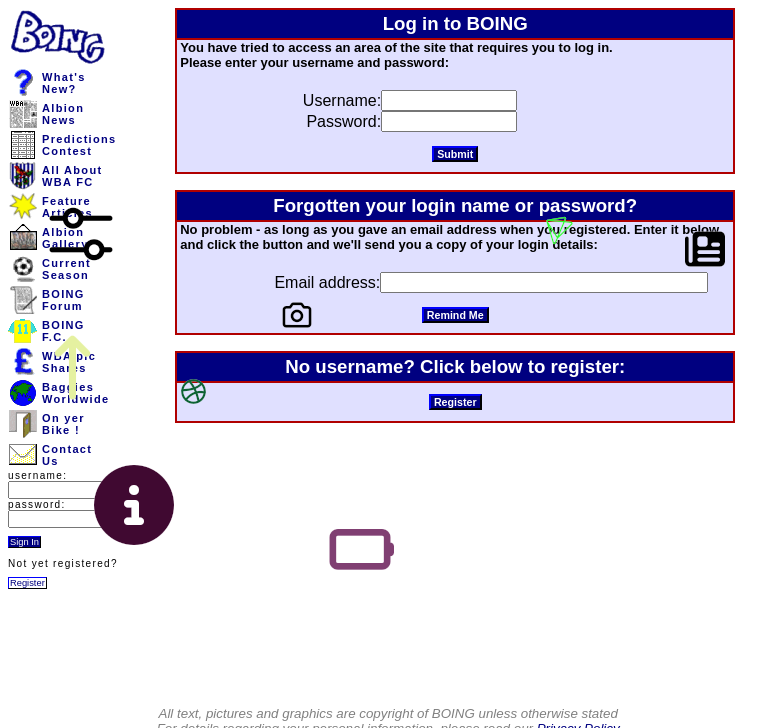  I want to click on view news feed or articles, so click(705, 249).